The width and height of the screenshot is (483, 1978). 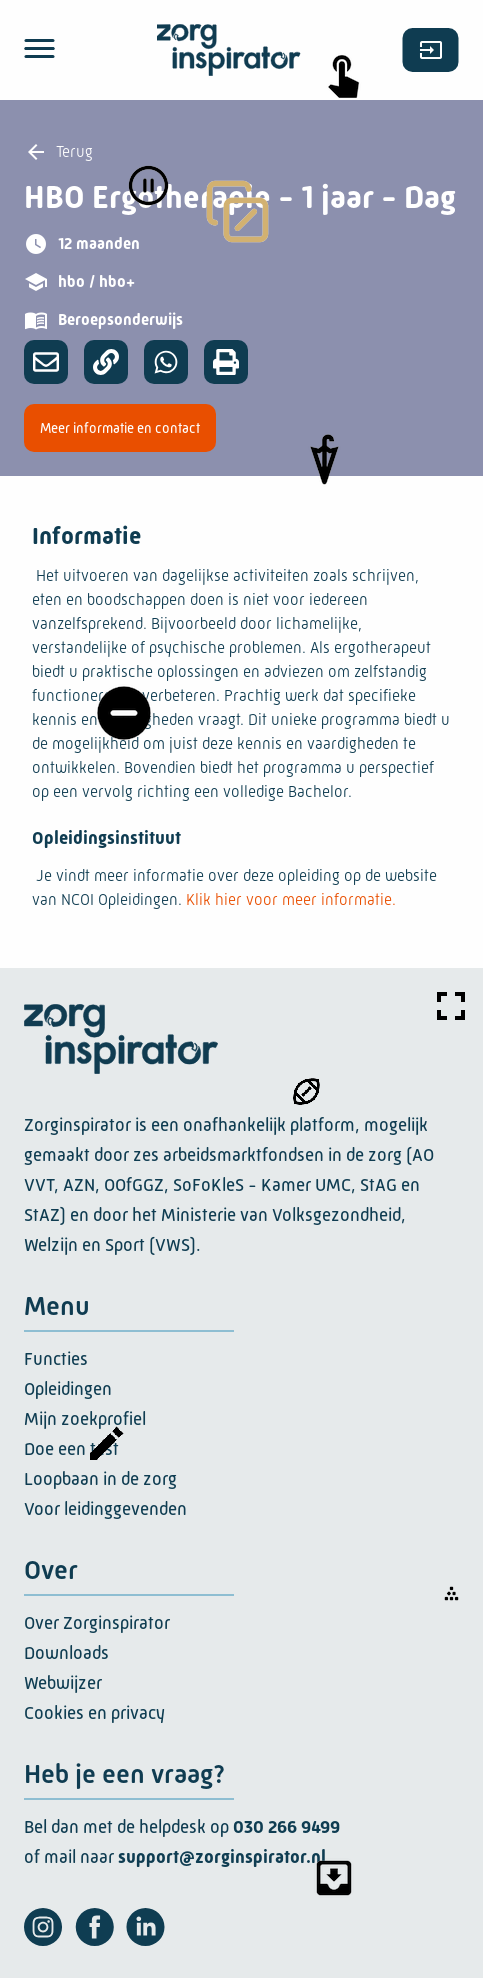 I want to click on tap to interact with this element, so click(x=344, y=77).